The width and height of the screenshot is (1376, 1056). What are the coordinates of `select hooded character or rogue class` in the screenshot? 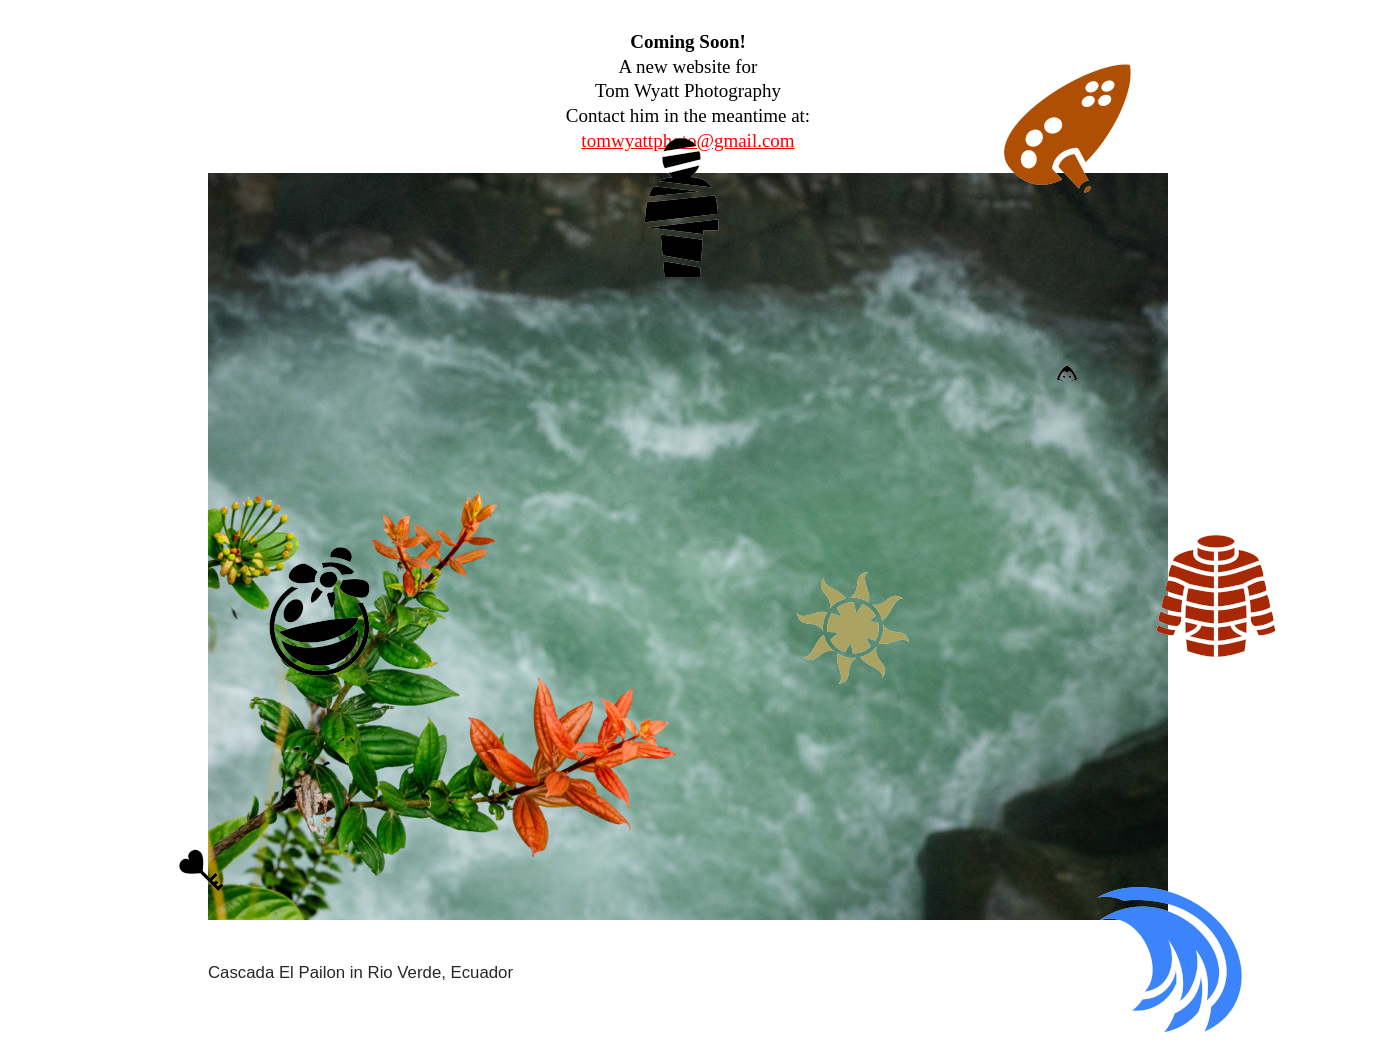 It's located at (1067, 375).